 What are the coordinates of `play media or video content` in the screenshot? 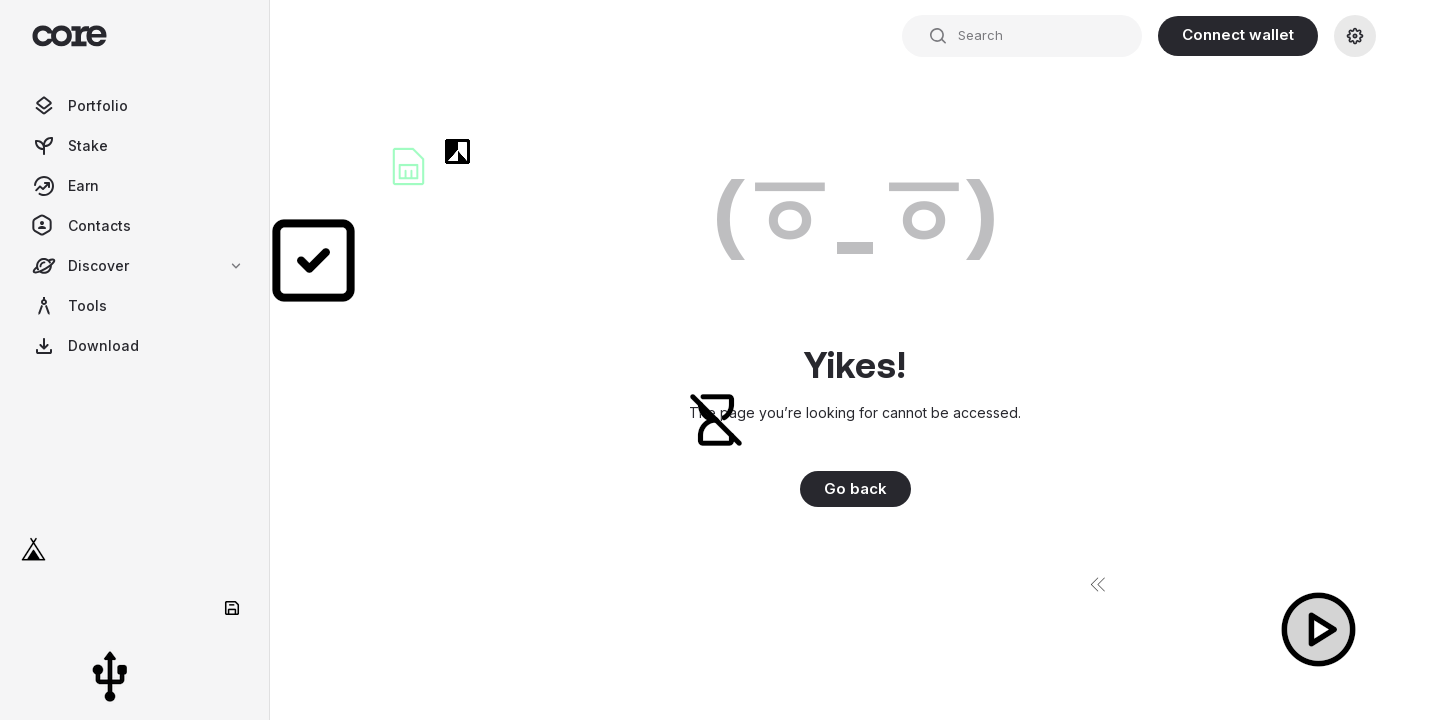 It's located at (1318, 629).